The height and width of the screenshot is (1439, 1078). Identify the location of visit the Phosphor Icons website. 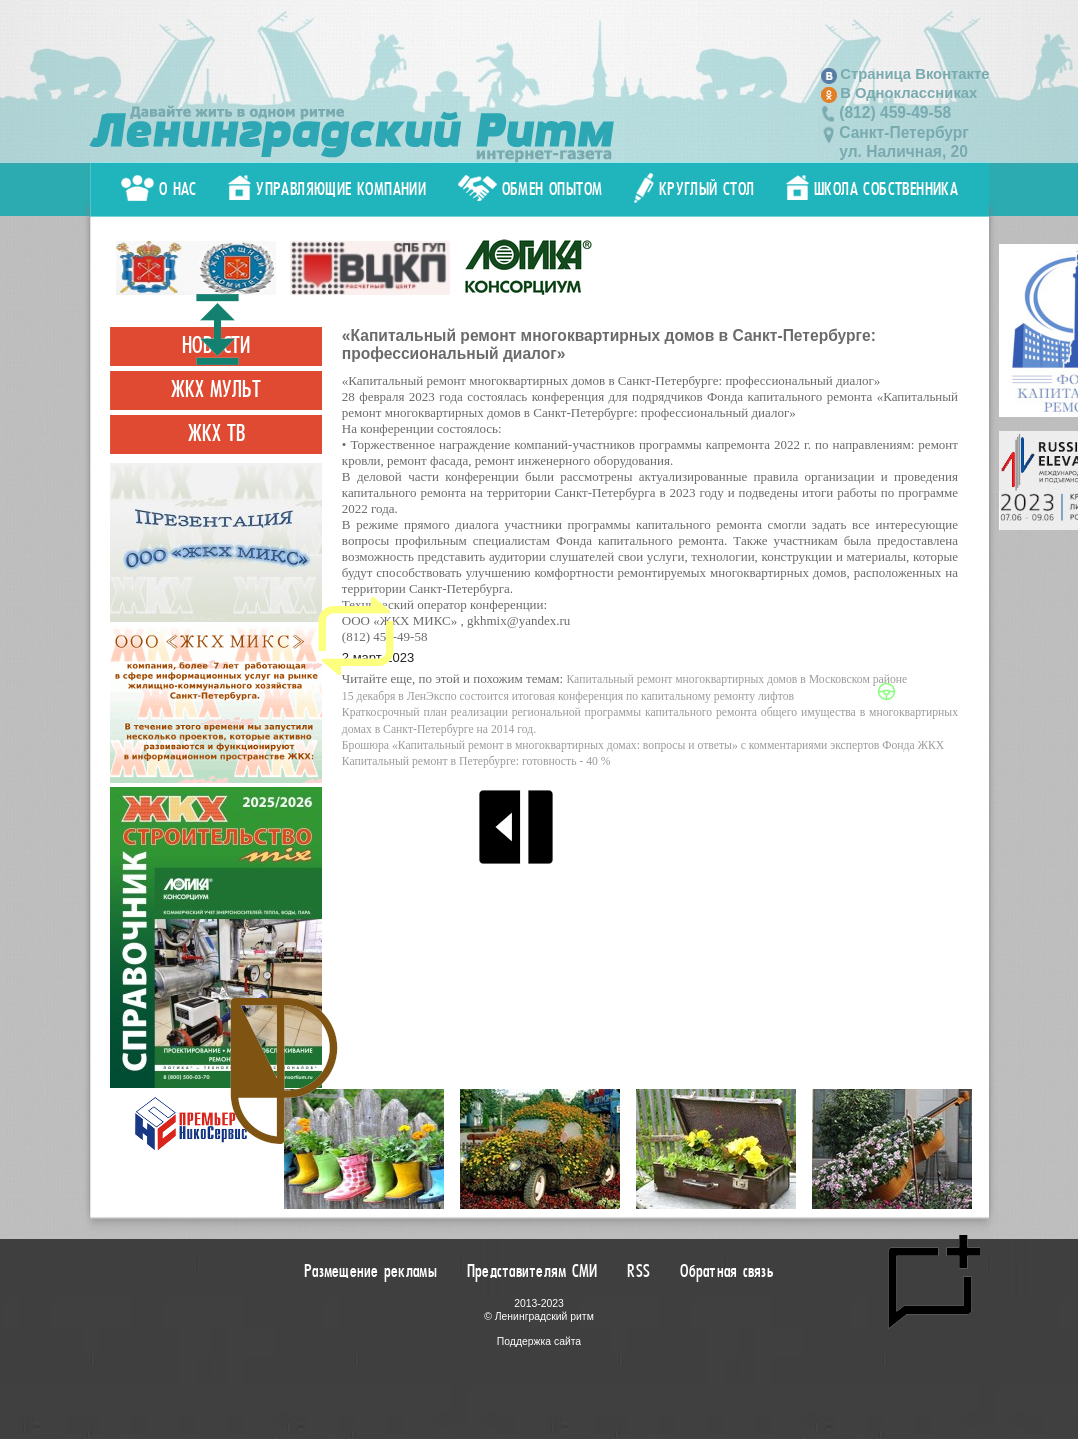
(284, 1071).